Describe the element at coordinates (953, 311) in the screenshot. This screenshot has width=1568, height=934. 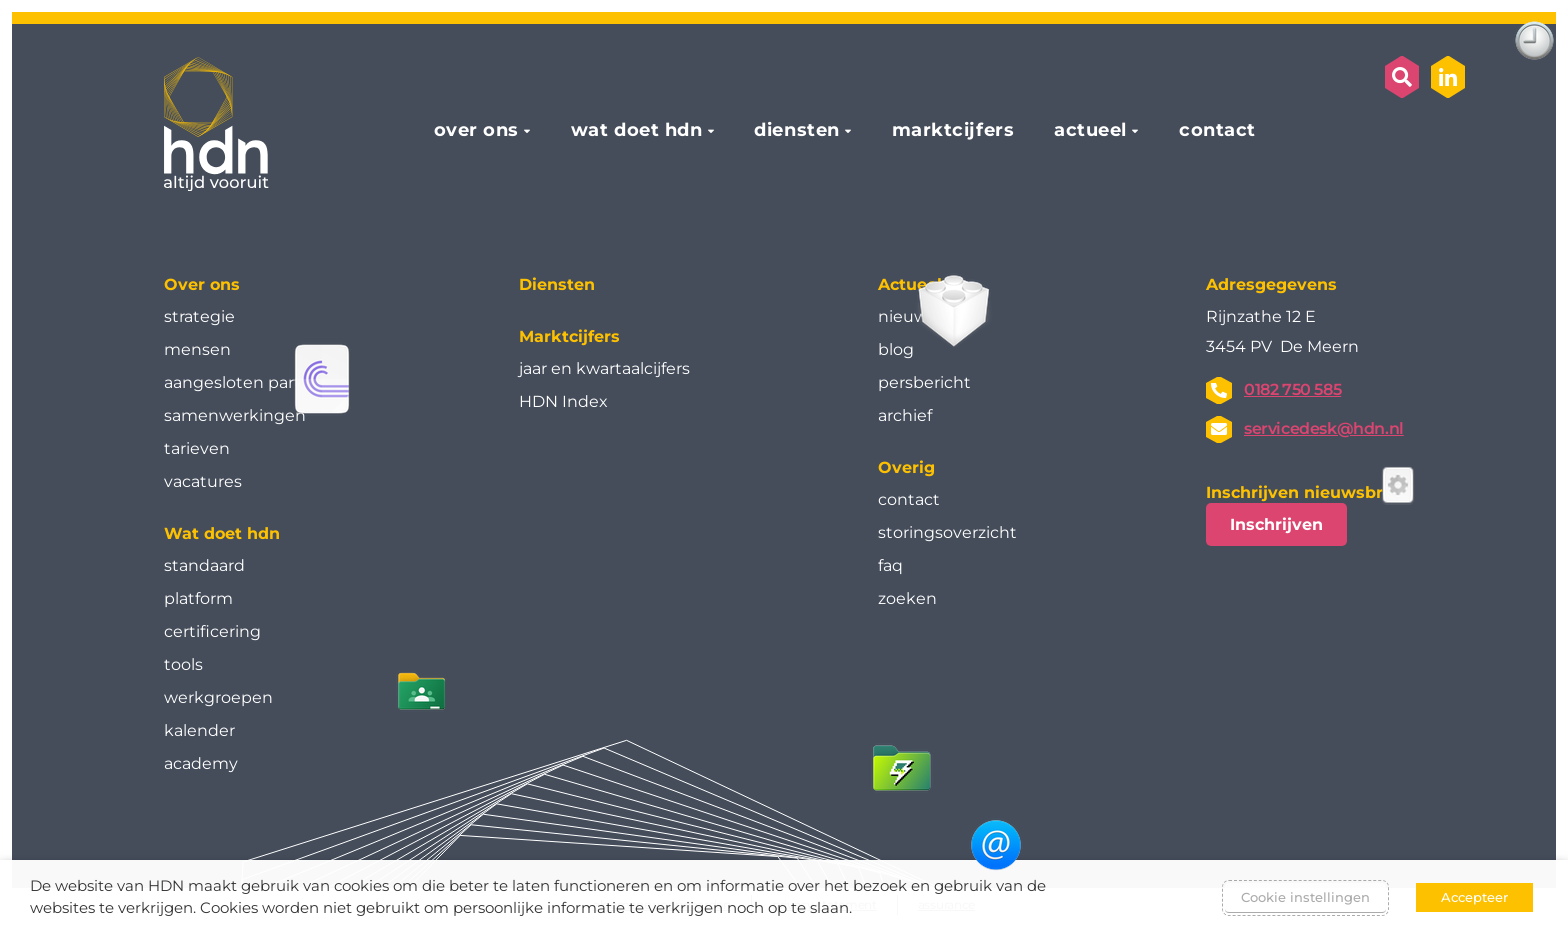
I see `a plugin or extension module` at that location.